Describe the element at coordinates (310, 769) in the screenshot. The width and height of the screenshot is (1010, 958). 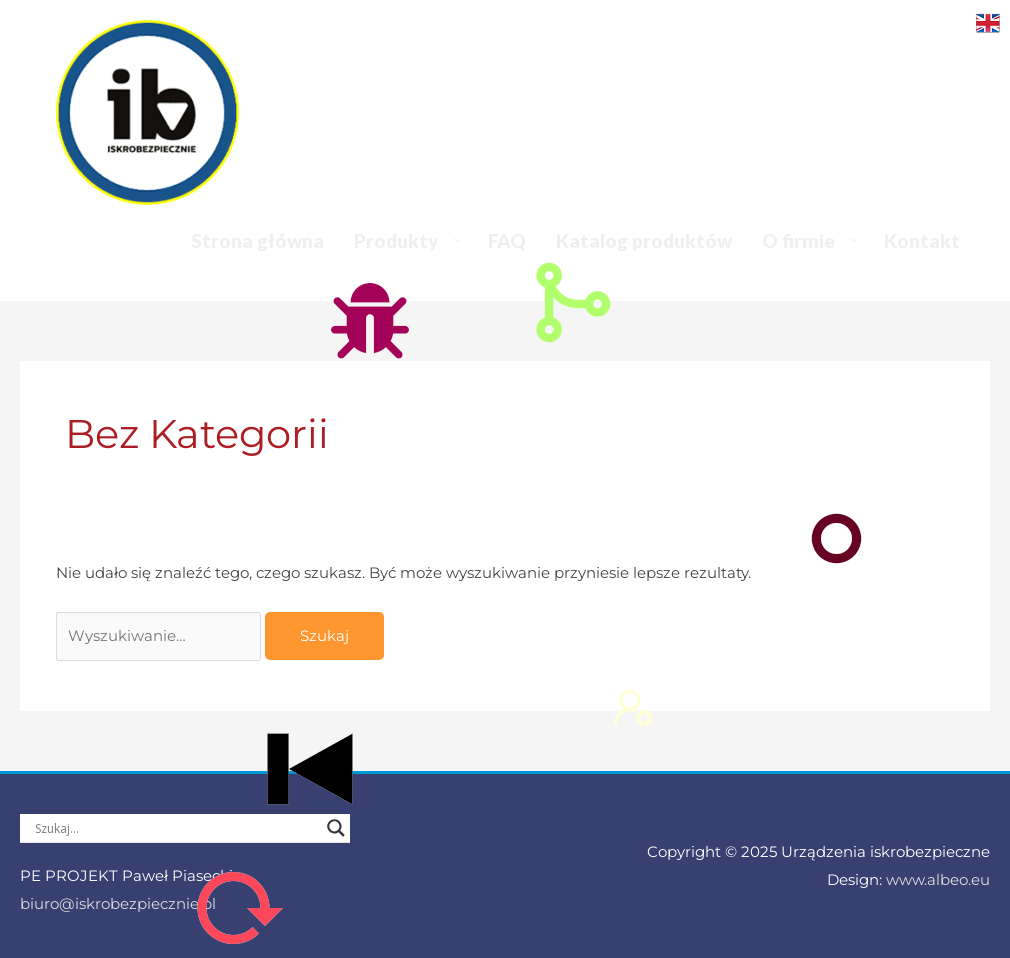
I see `skip to previous track` at that location.